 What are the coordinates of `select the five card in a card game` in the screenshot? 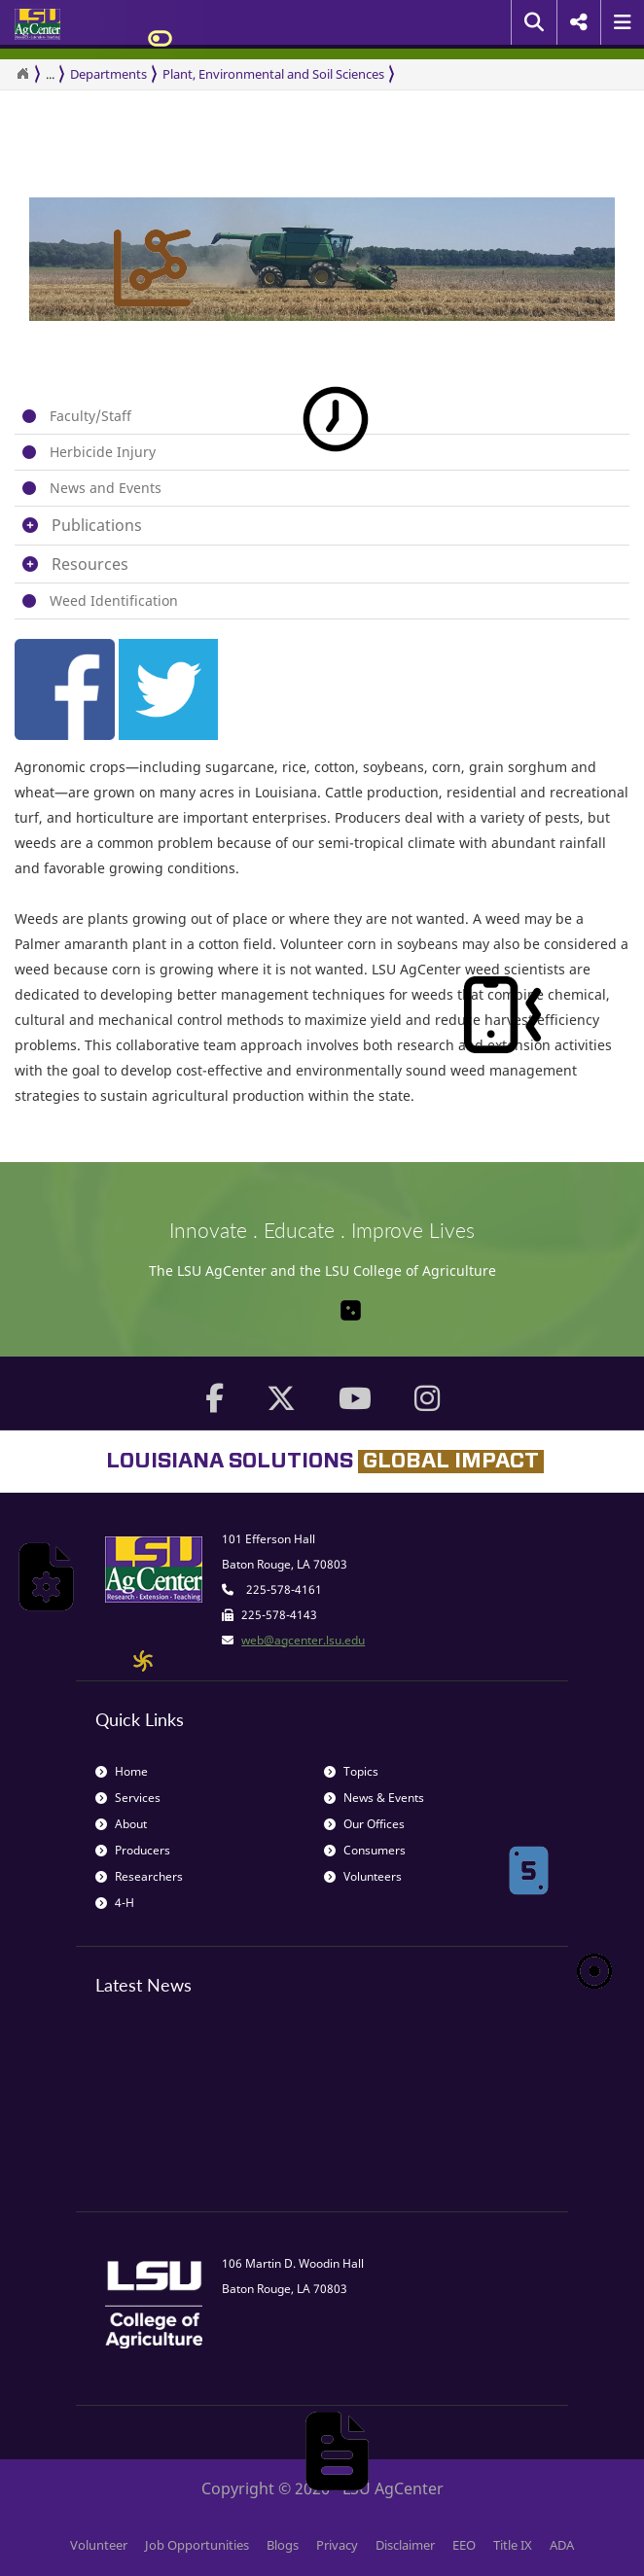 It's located at (528, 1870).